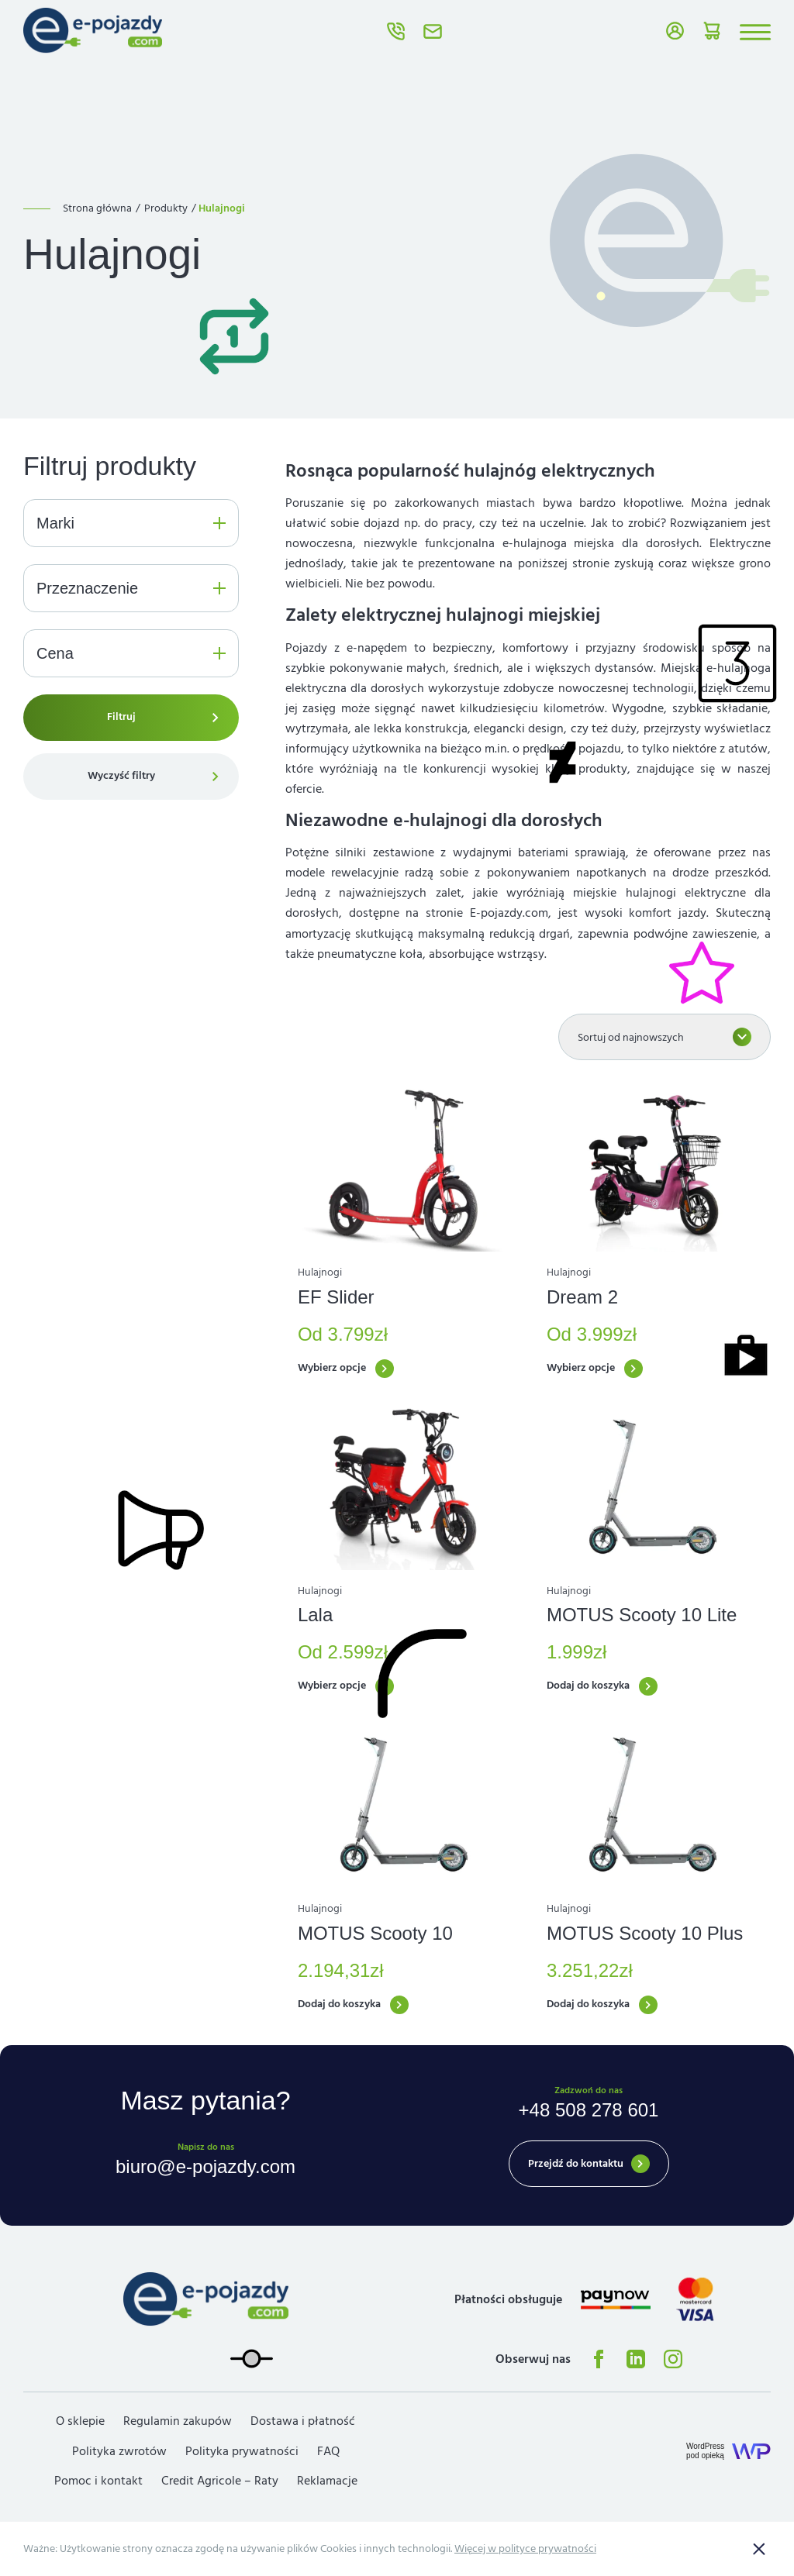 The height and width of the screenshot is (2576, 794). What do you see at coordinates (234, 336) in the screenshot?
I see `repeat current track once` at bounding box center [234, 336].